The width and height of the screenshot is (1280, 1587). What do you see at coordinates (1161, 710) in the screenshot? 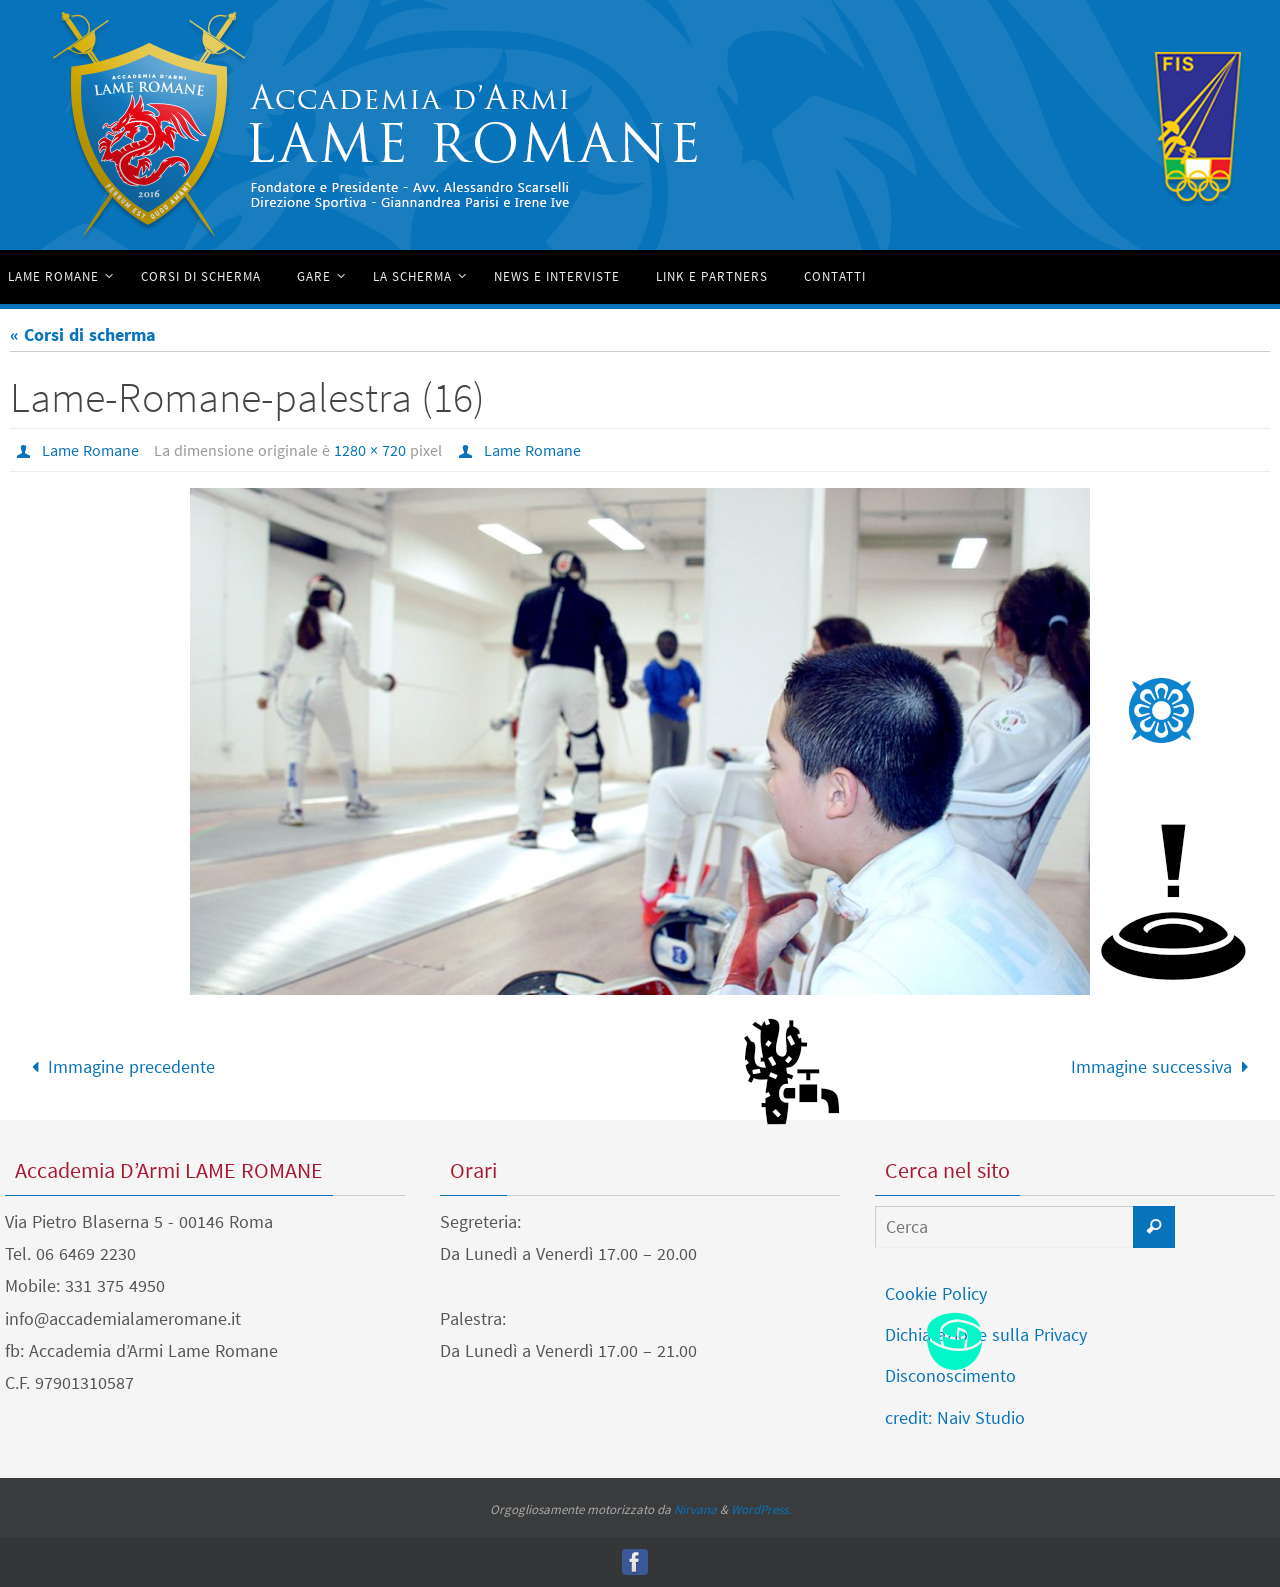
I see `decorative floral game emblem or badge` at bounding box center [1161, 710].